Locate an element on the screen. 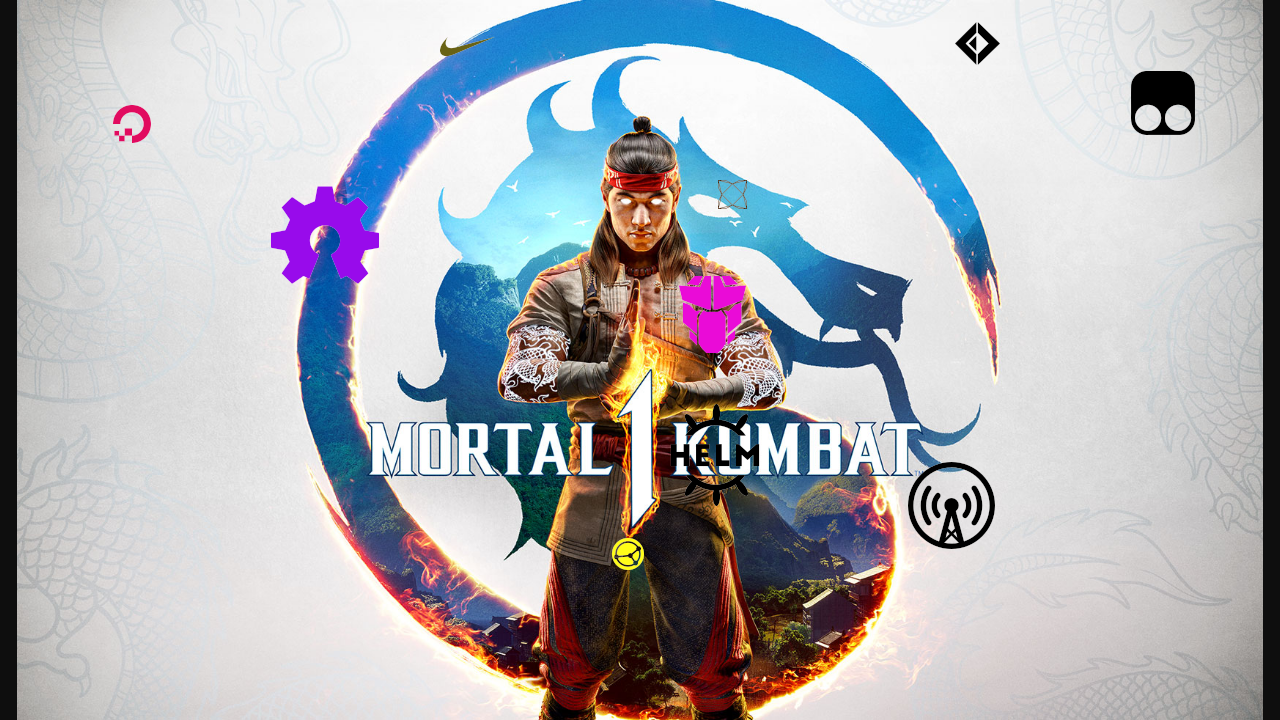 The height and width of the screenshot is (720, 1280). haxe programming language logo is located at coordinates (732, 194).